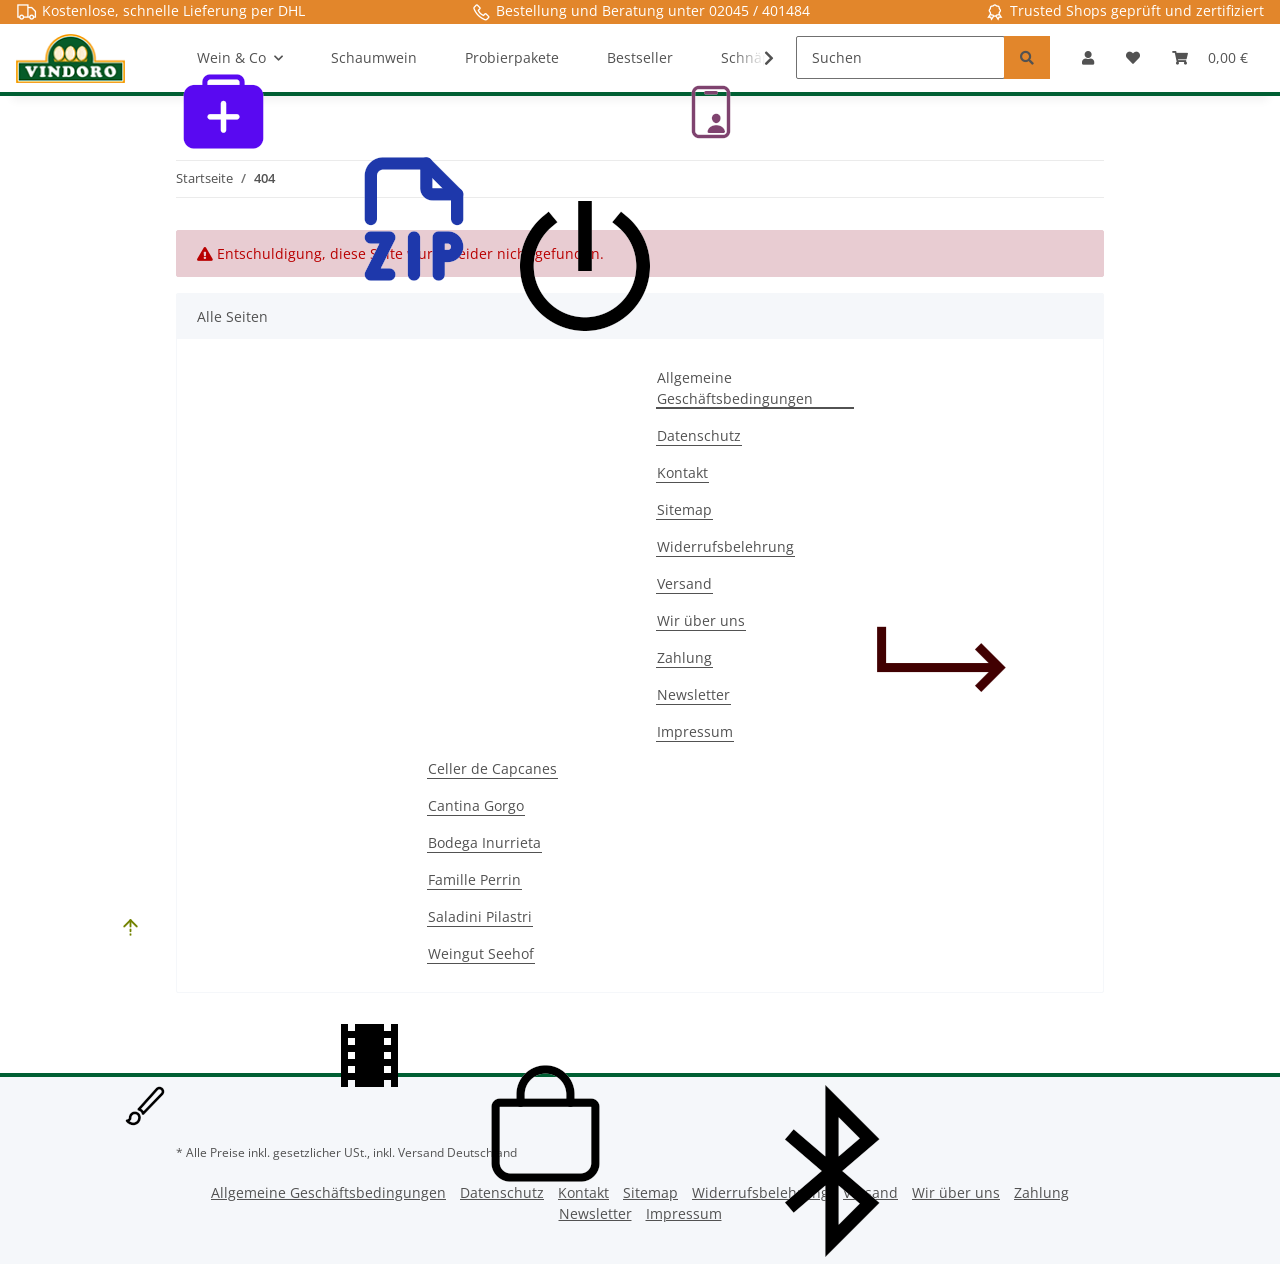 This screenshot has width=1280, height=1264. Describe the element at coordinates (223, 111) in the screenshot. I see `access health or medical information` at that location.